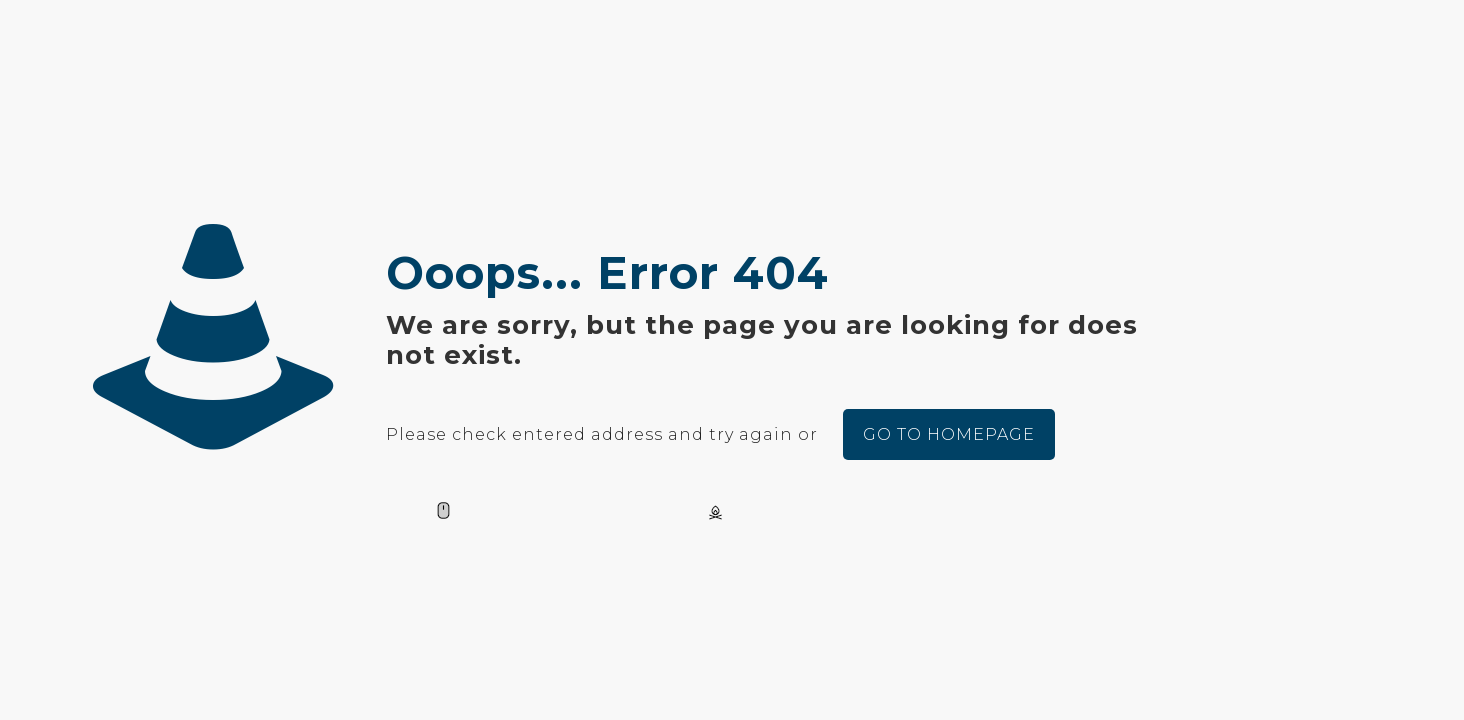  What do you see at coordinates (715, 512) in the screenshot?
I see `access camping or outdoor activity features` at bounding box center [715, 512].